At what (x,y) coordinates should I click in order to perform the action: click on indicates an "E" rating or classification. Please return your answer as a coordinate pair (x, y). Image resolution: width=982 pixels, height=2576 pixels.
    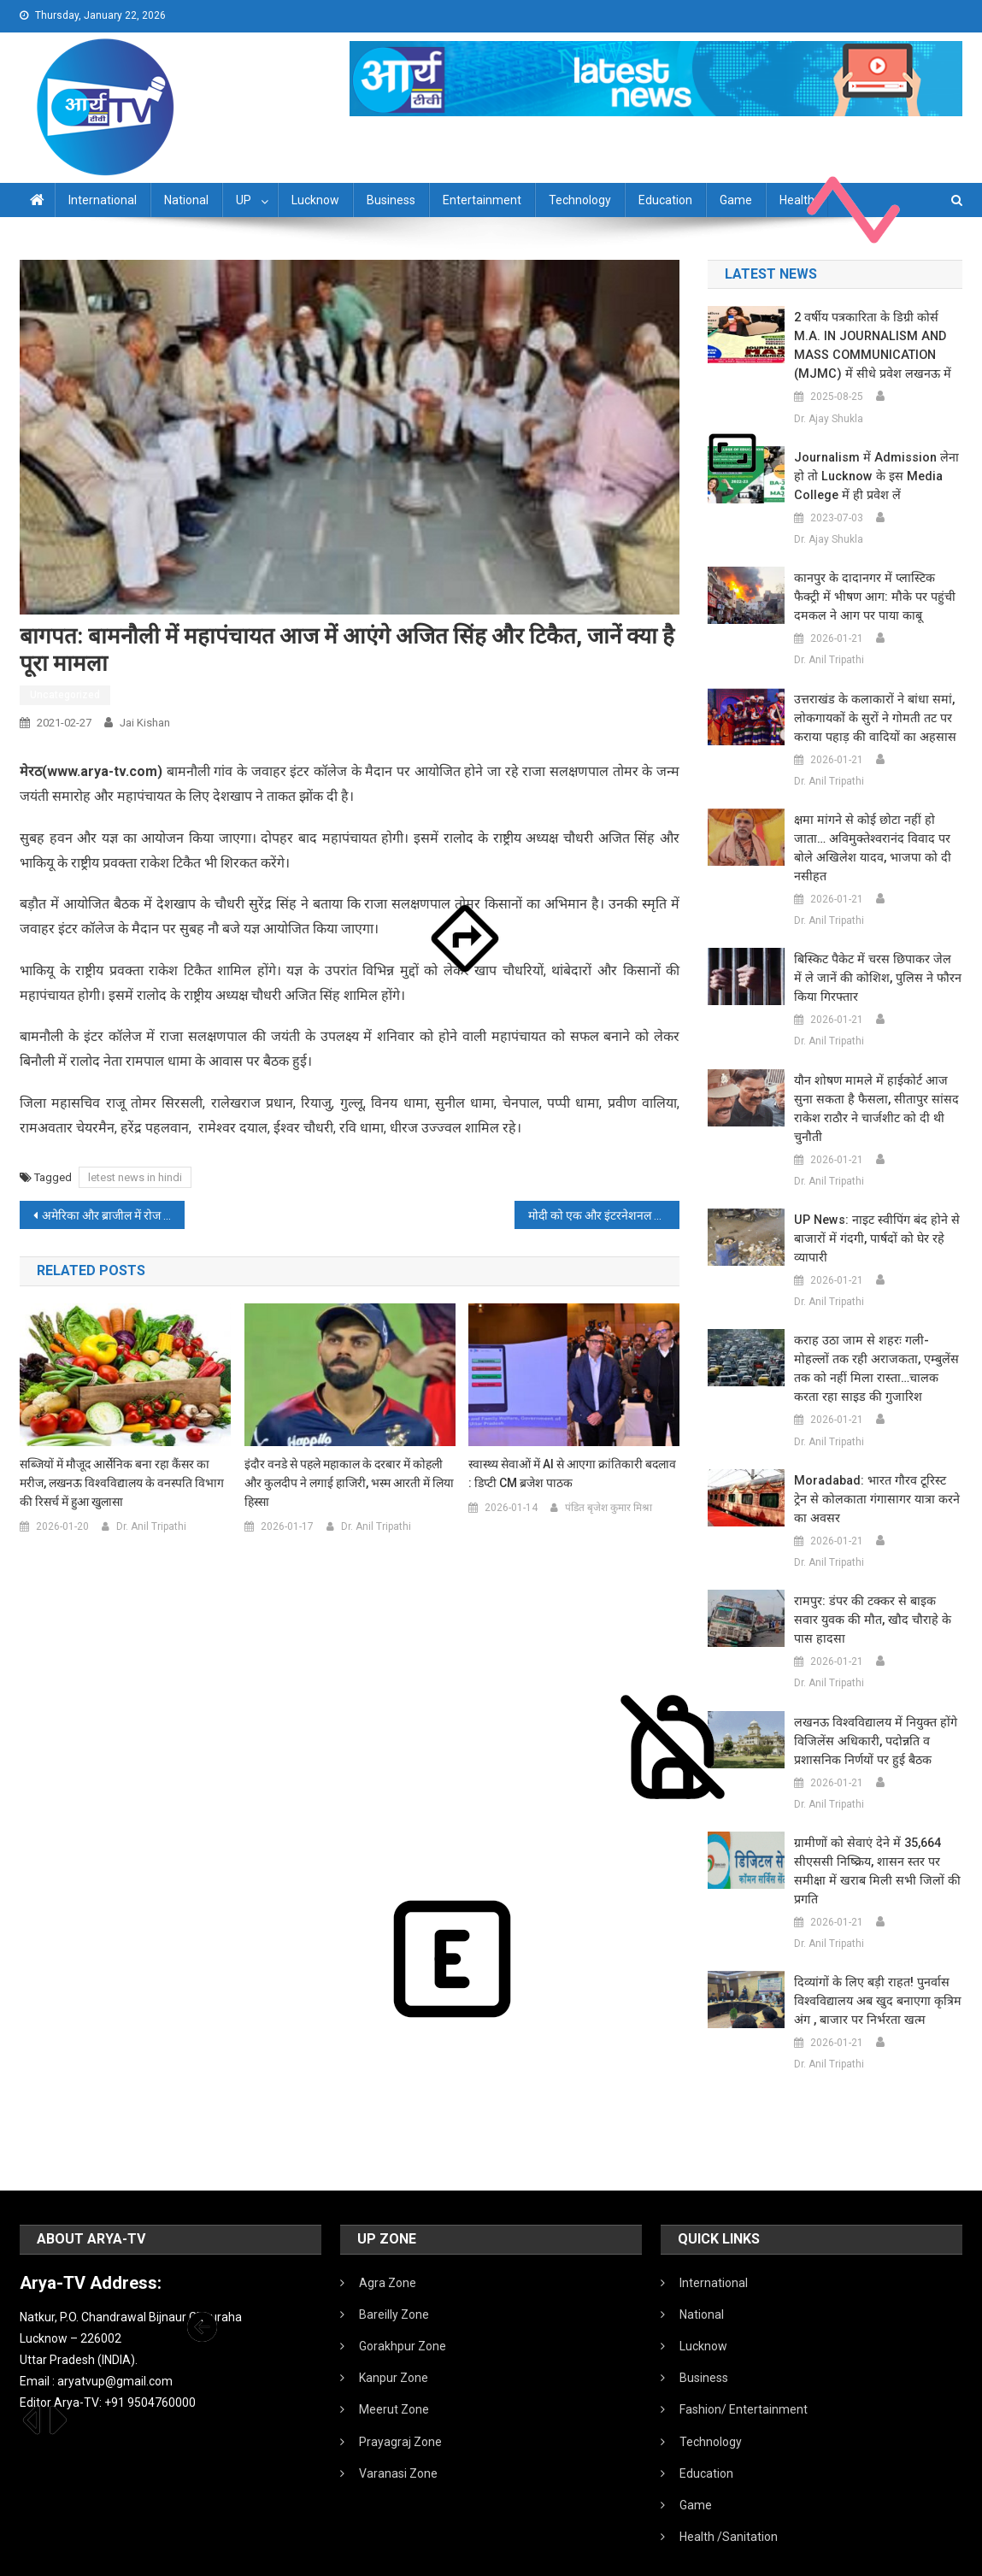
    Looking at the image, I should click on (452, 1959).